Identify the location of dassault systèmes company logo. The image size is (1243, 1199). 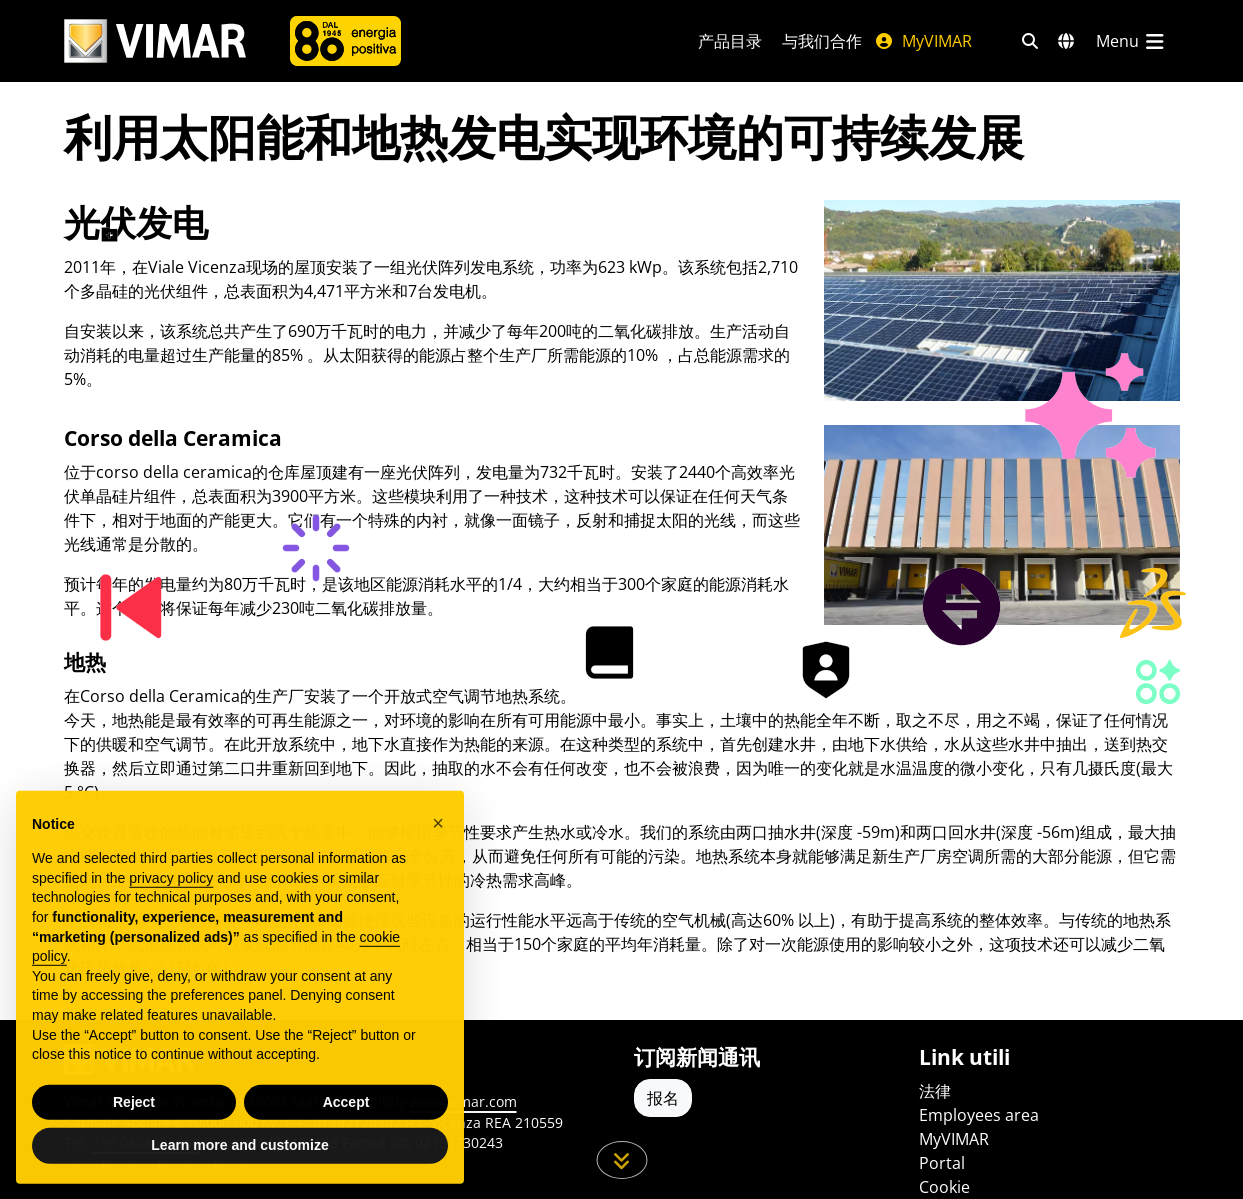
(1153, 603).